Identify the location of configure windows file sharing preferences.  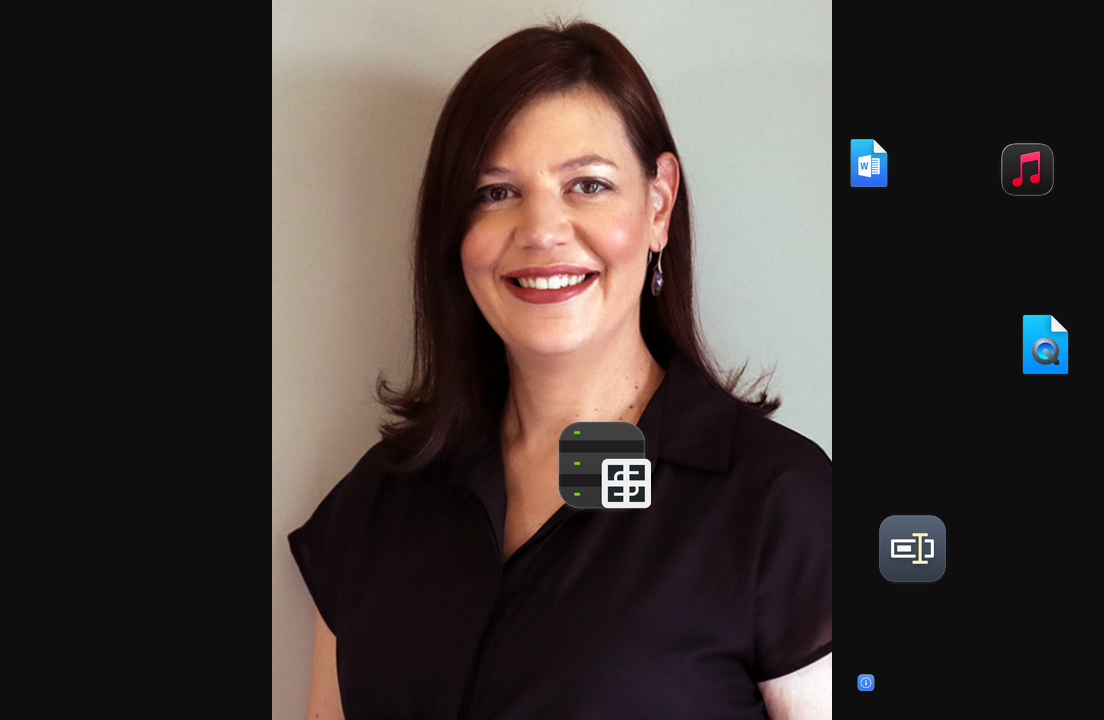
(602, 466).